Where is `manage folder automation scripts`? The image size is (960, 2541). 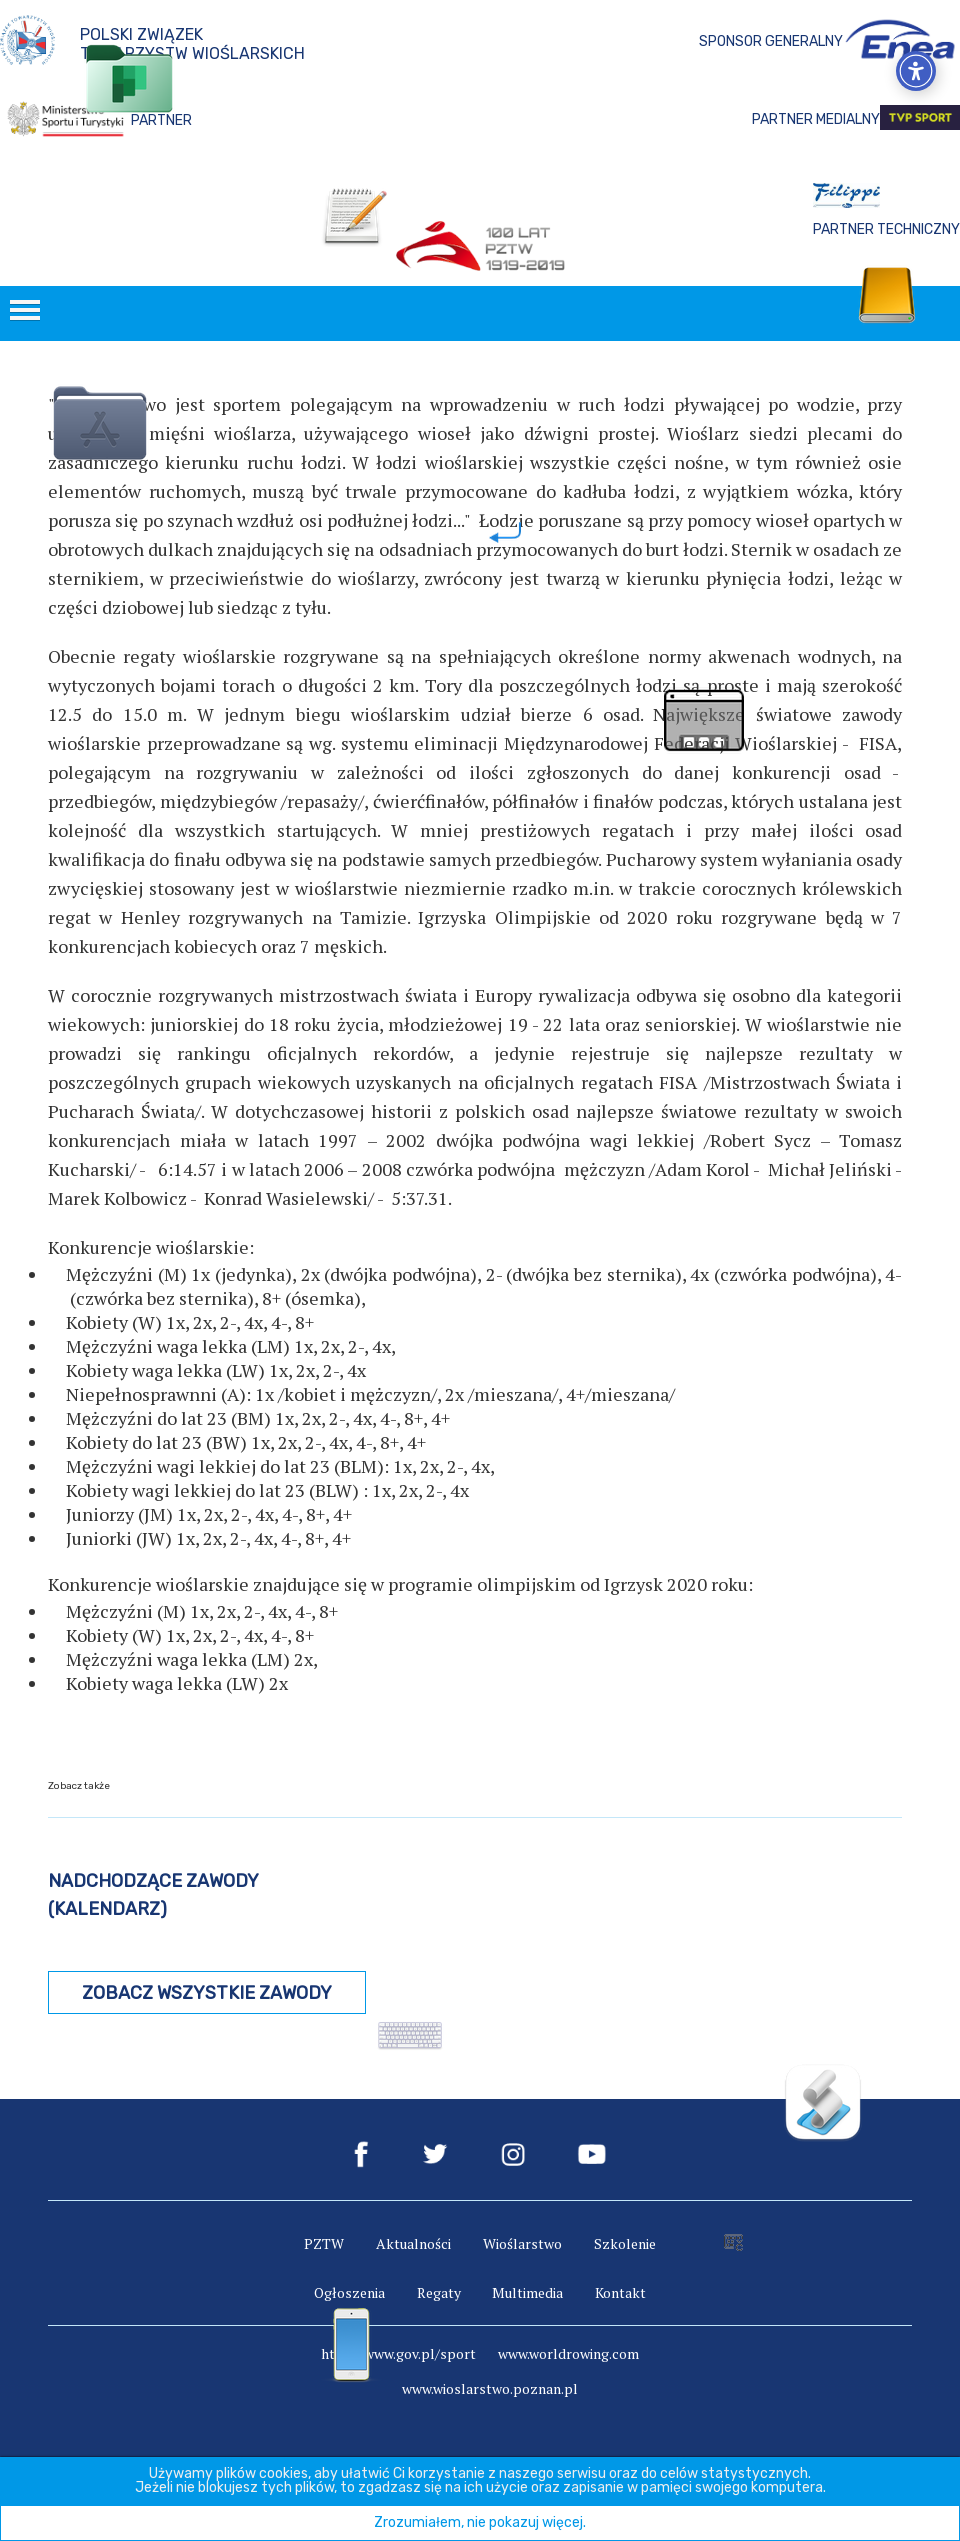
manage folder automation scripts is located at coordinates (823, 2102).